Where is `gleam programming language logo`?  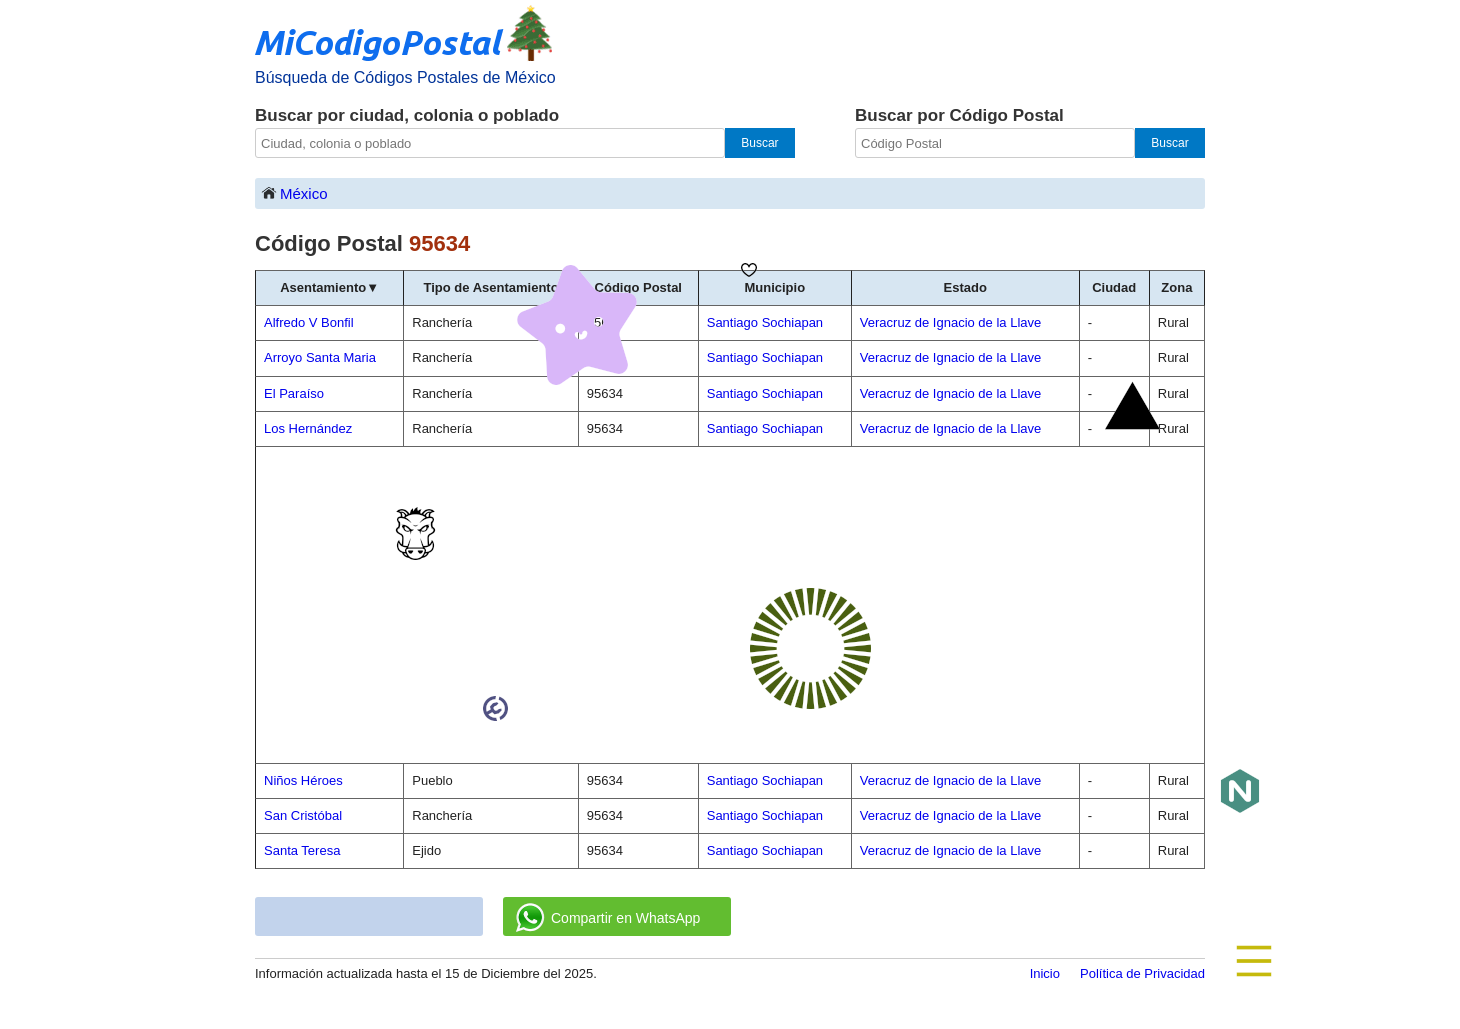
gleam programming language logo is located at coordinates (577, 325).